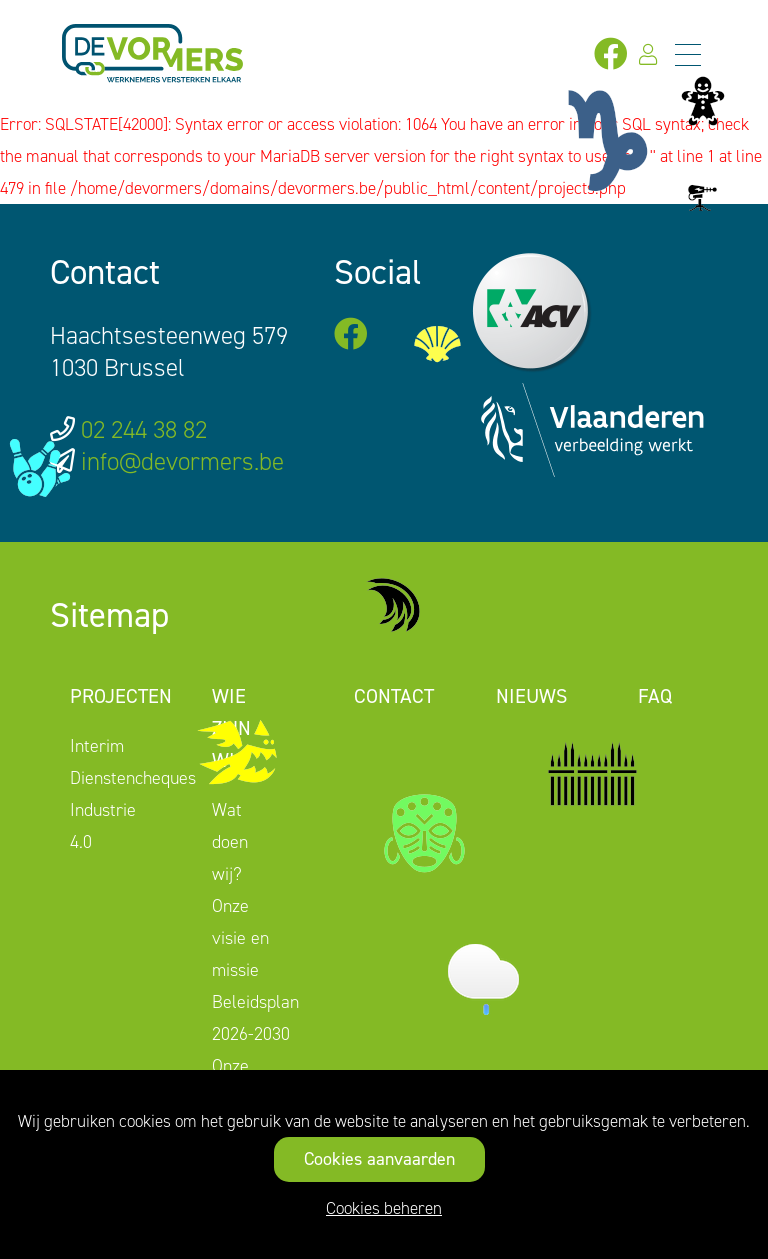  What do you see at coordinates (606, 141) in the screenshot?
I see `capricorn zodiac sign symbol` at bounding box center [606, 141].